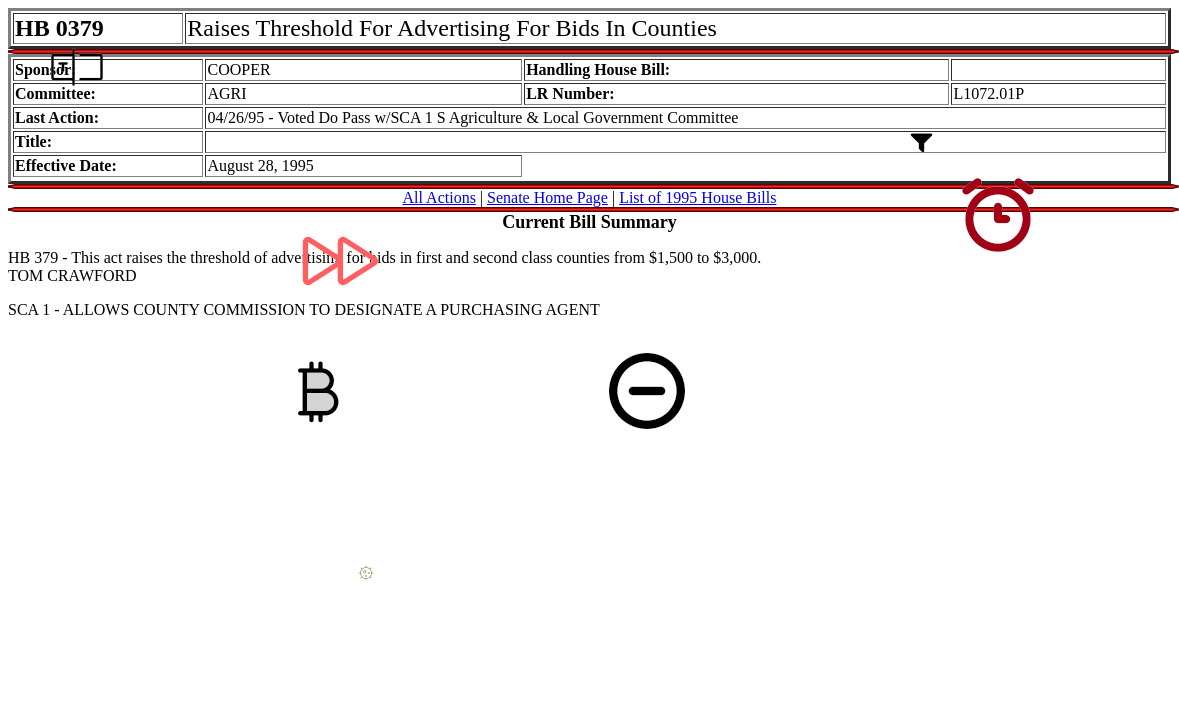 This screenshot has width=1179, height=720. I want to click on filter or sort content, so click(921, 141).